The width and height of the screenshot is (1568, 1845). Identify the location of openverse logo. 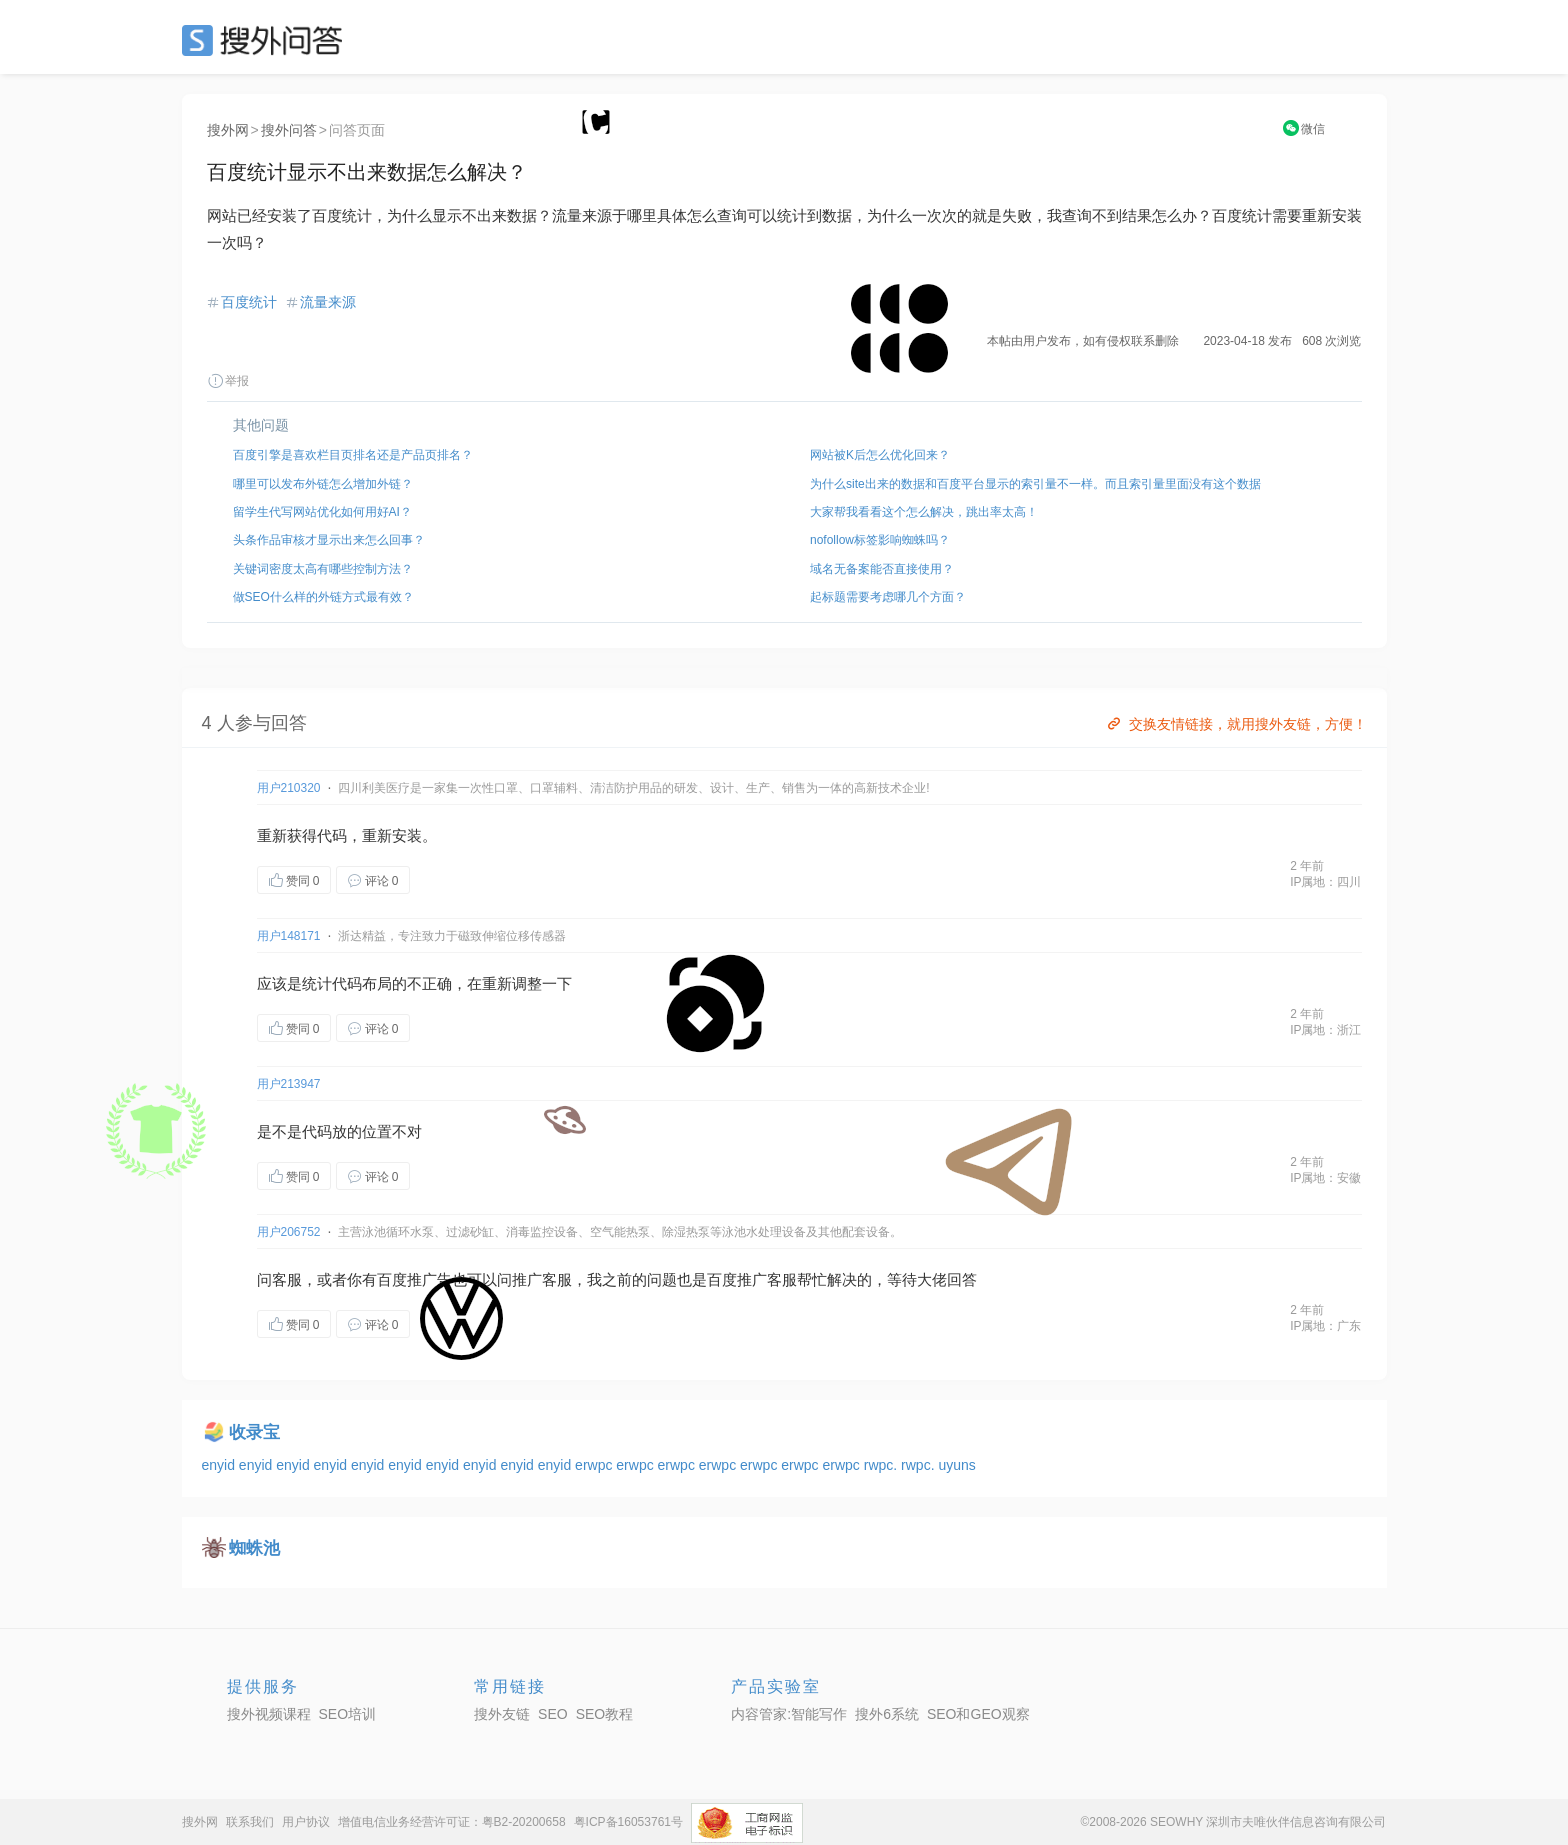
(899, 328).